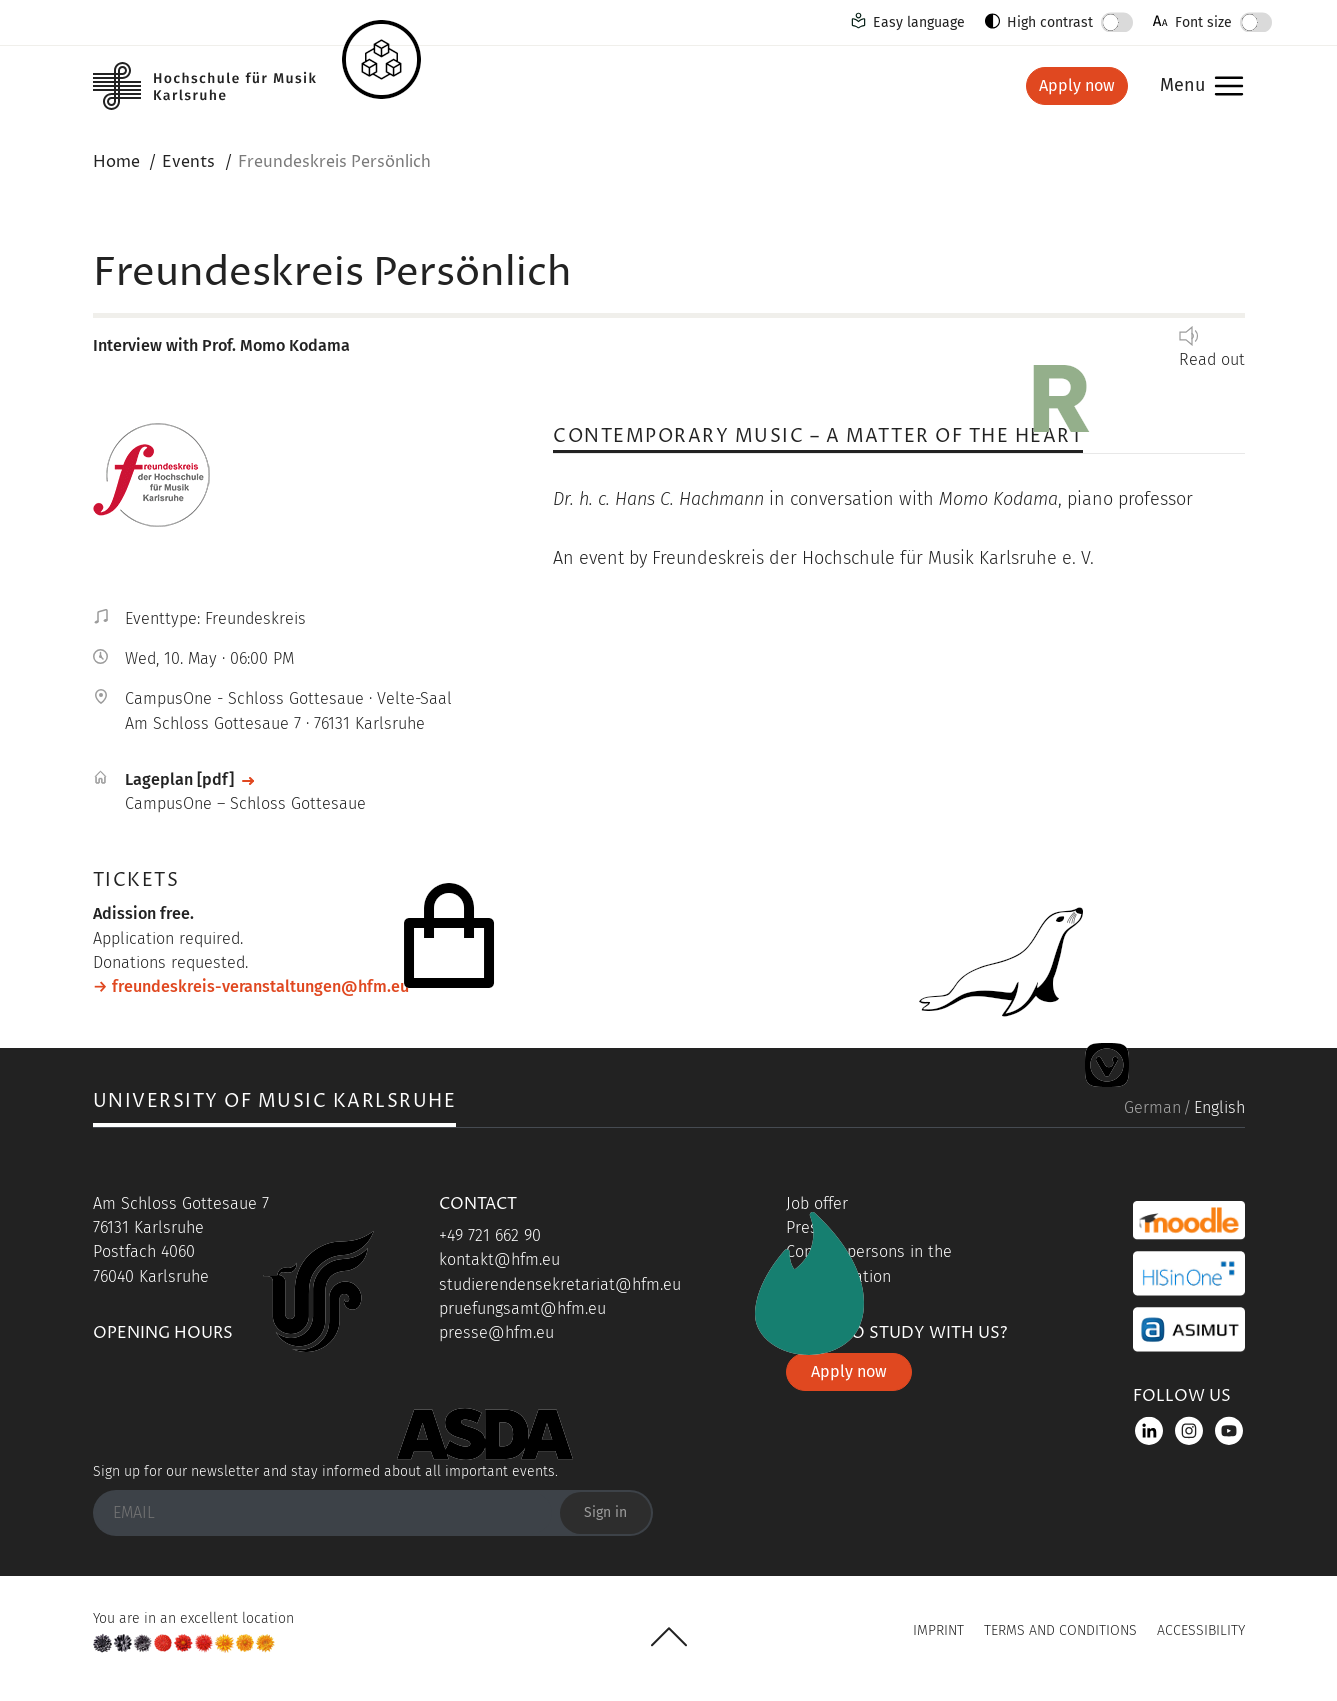 The image size is (1337, 1701). I want to click on Air China airline logo, so click(318, 1291).